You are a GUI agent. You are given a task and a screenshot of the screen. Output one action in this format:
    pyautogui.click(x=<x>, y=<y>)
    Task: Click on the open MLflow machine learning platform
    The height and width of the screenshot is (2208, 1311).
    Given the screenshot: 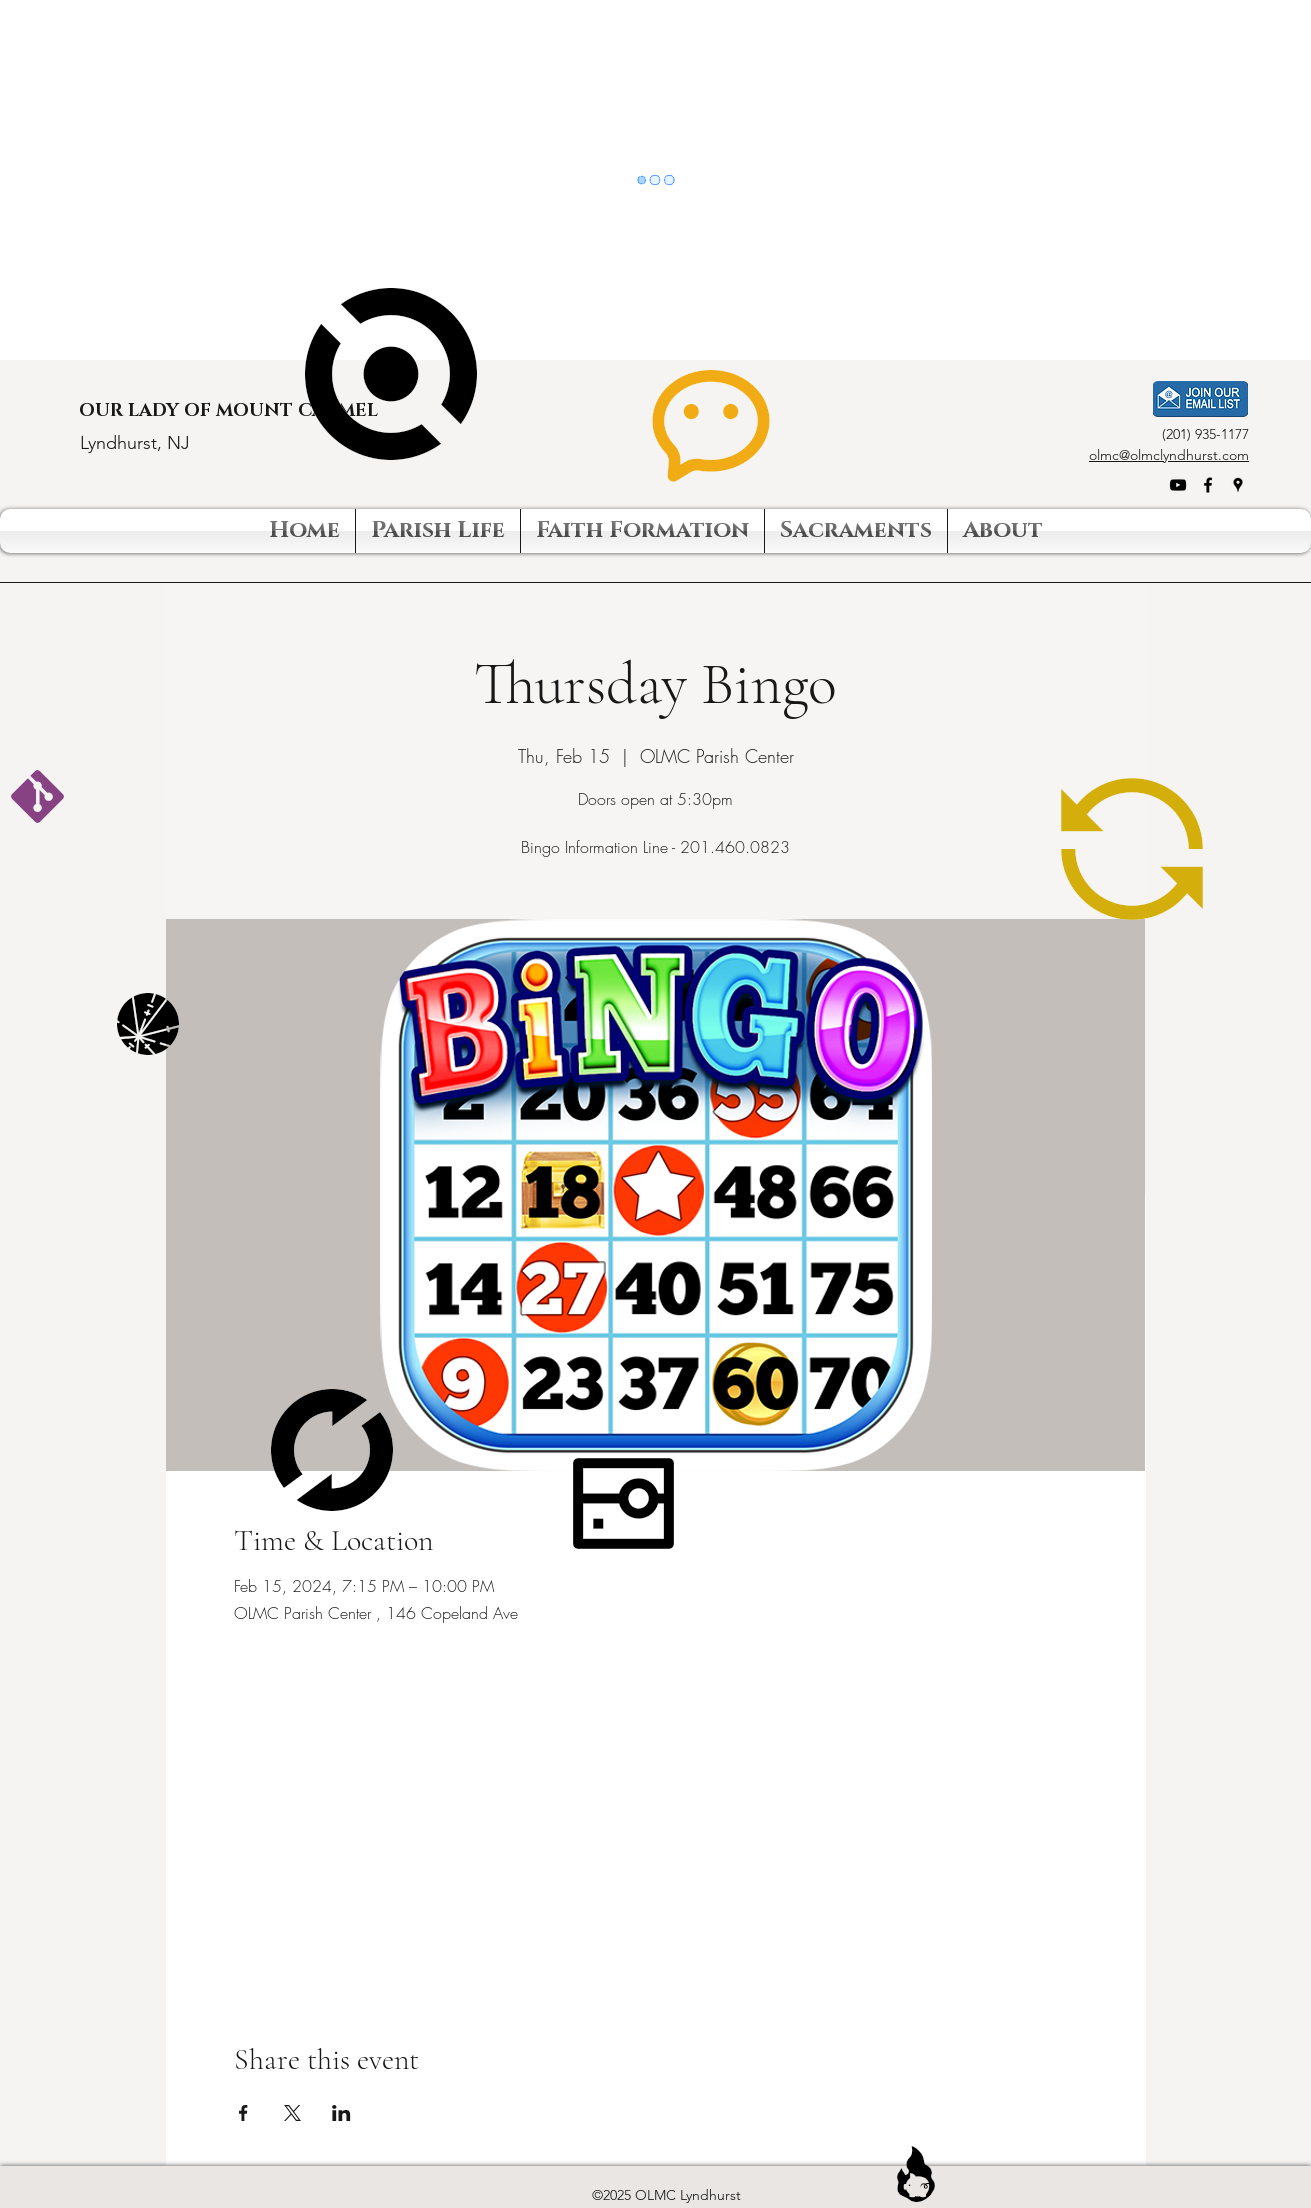 What is the action you would take?
    pyautogui.click(x=332, y=1450)
    